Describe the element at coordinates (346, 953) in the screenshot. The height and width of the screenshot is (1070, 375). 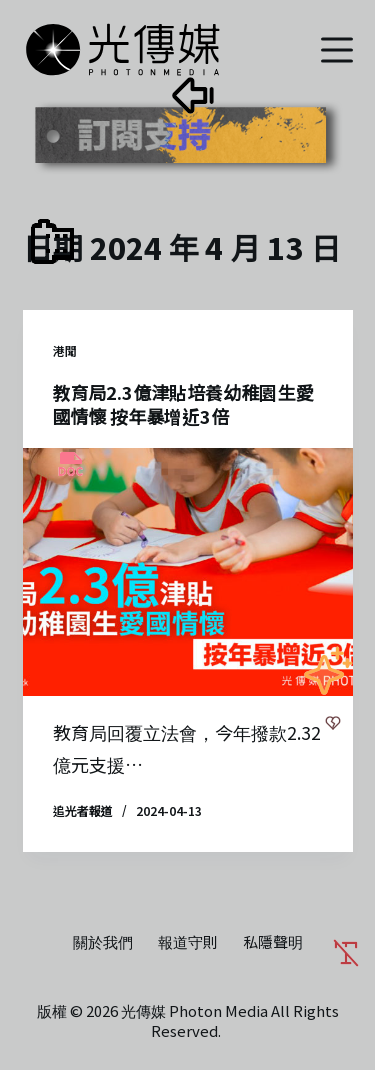
I see `disable text formatting` at that location.